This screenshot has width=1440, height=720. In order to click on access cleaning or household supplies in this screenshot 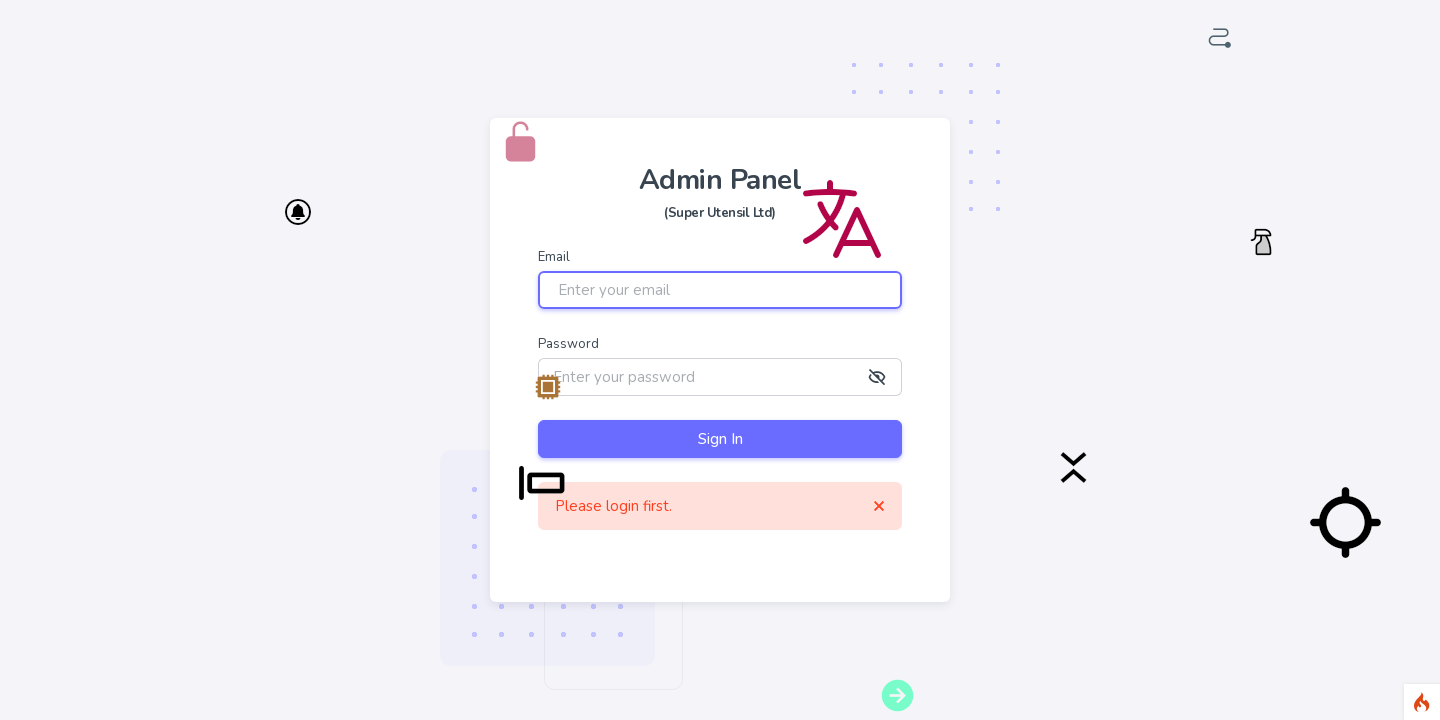, I will do `click(1262, 242)`.